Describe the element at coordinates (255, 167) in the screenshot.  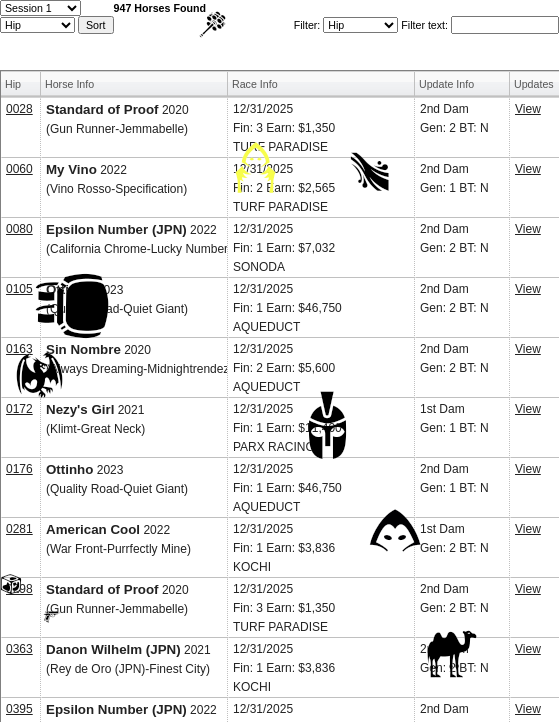
I see `select cultist character class` at that location.